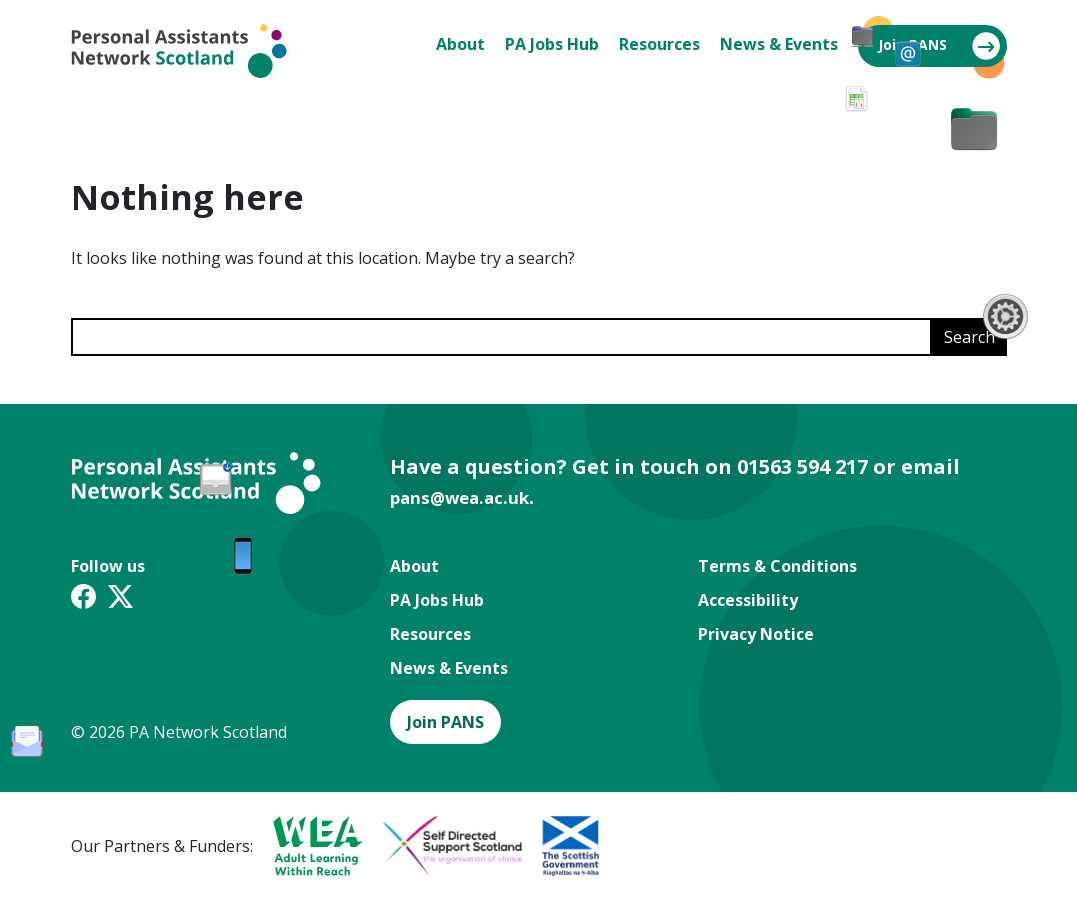  Describe the element at coordinates (215, 479) in the screenshot. I see `open your email inbox` at that location.